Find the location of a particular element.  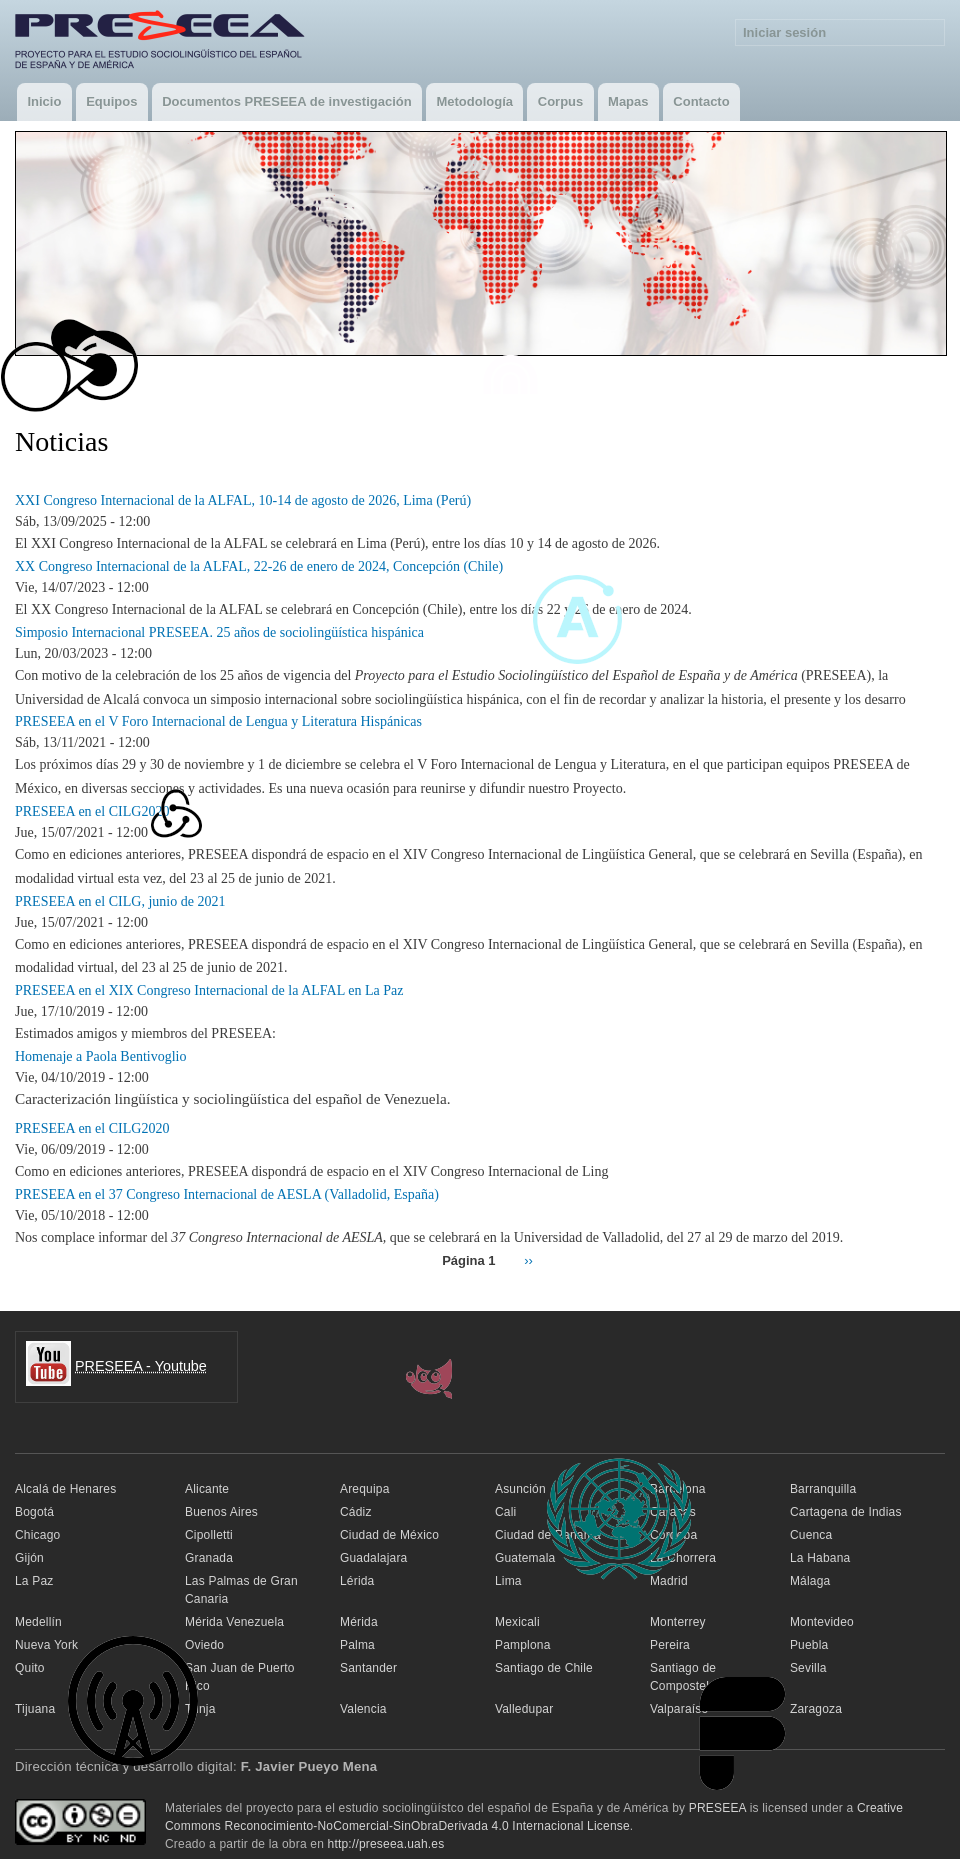

Apollo GraphQL branding or logo is located at coordinates (577, 619).